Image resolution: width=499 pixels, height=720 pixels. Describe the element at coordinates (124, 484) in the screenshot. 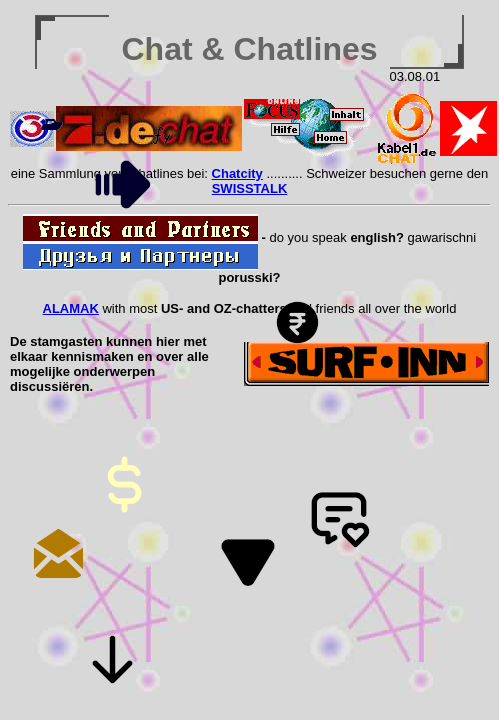

I see `view pricing or payment options` at that location.